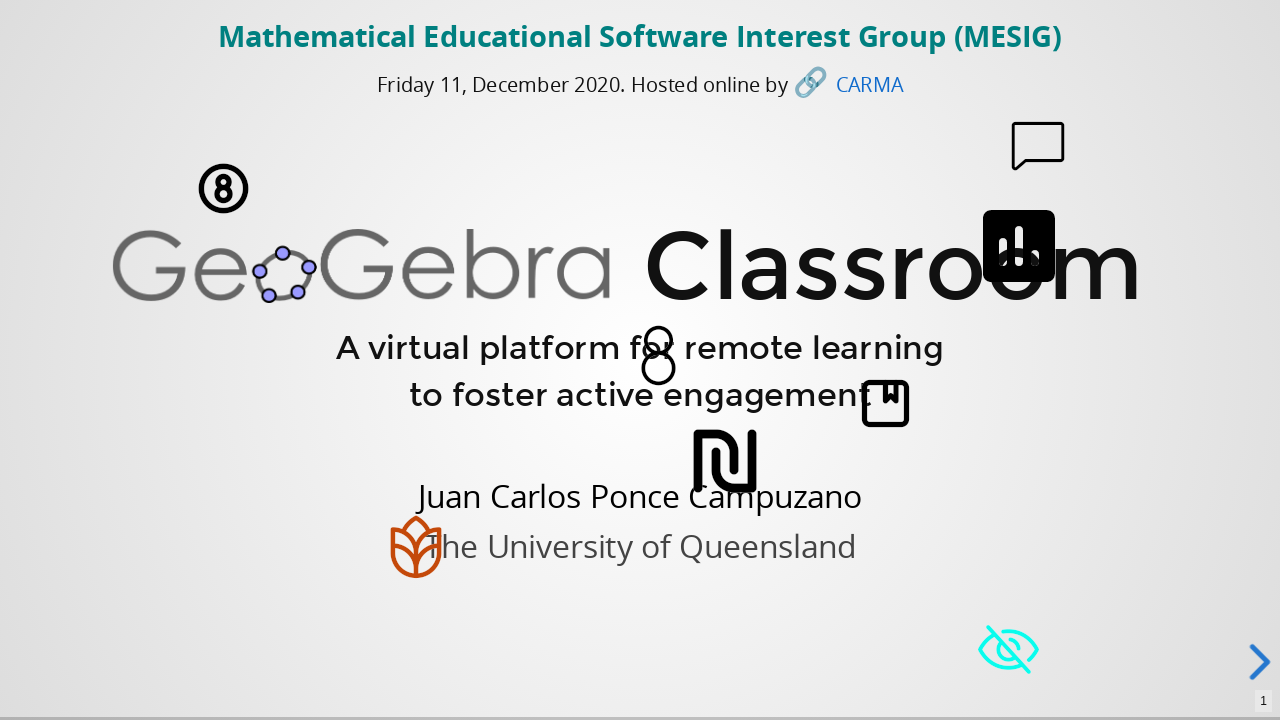  What do you see at coordinates (223, 188) in the screenshot?
I see `indicates step 8 in a numbered process` at bounding box center [223, 188].